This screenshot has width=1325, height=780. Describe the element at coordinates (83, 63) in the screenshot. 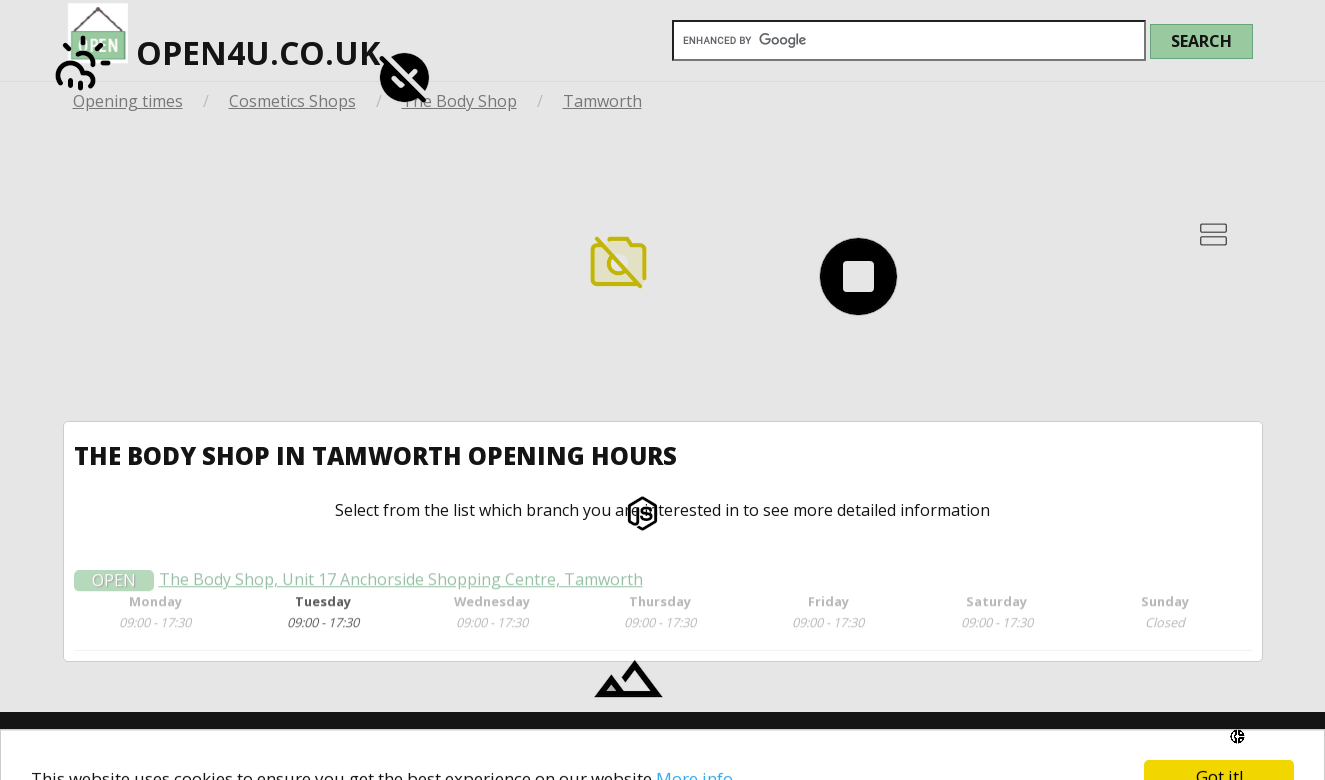

I see `current weather conditions: partly cloudy with rain` at that location.